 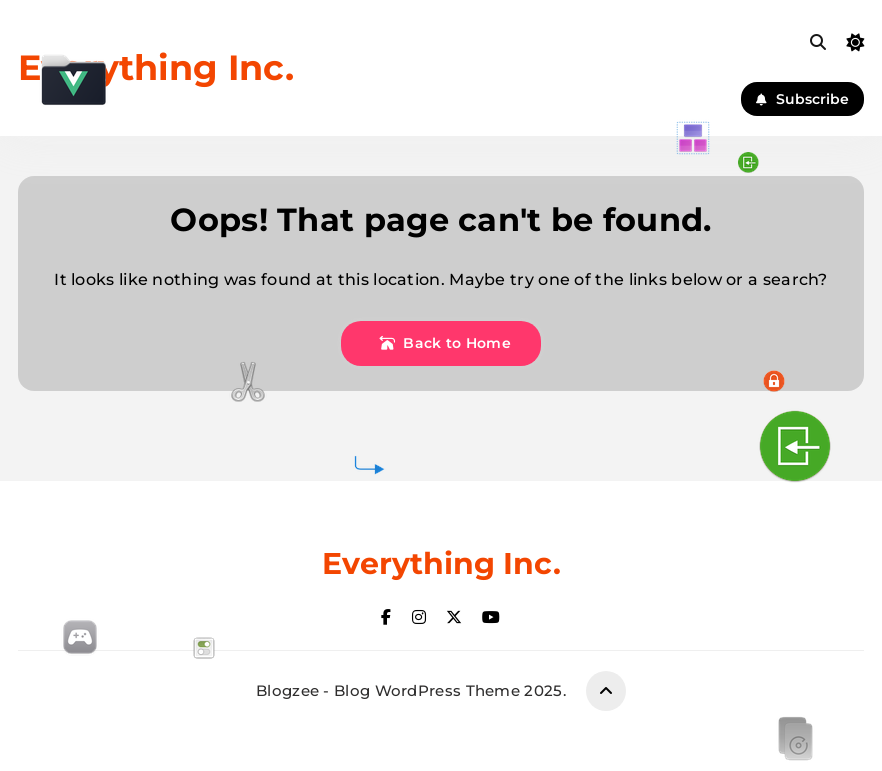 What do you see at coordinates (795, 738) in the screenshot?
I see `access multiple disk drives or storage devices` at bounding box center [795, 738].